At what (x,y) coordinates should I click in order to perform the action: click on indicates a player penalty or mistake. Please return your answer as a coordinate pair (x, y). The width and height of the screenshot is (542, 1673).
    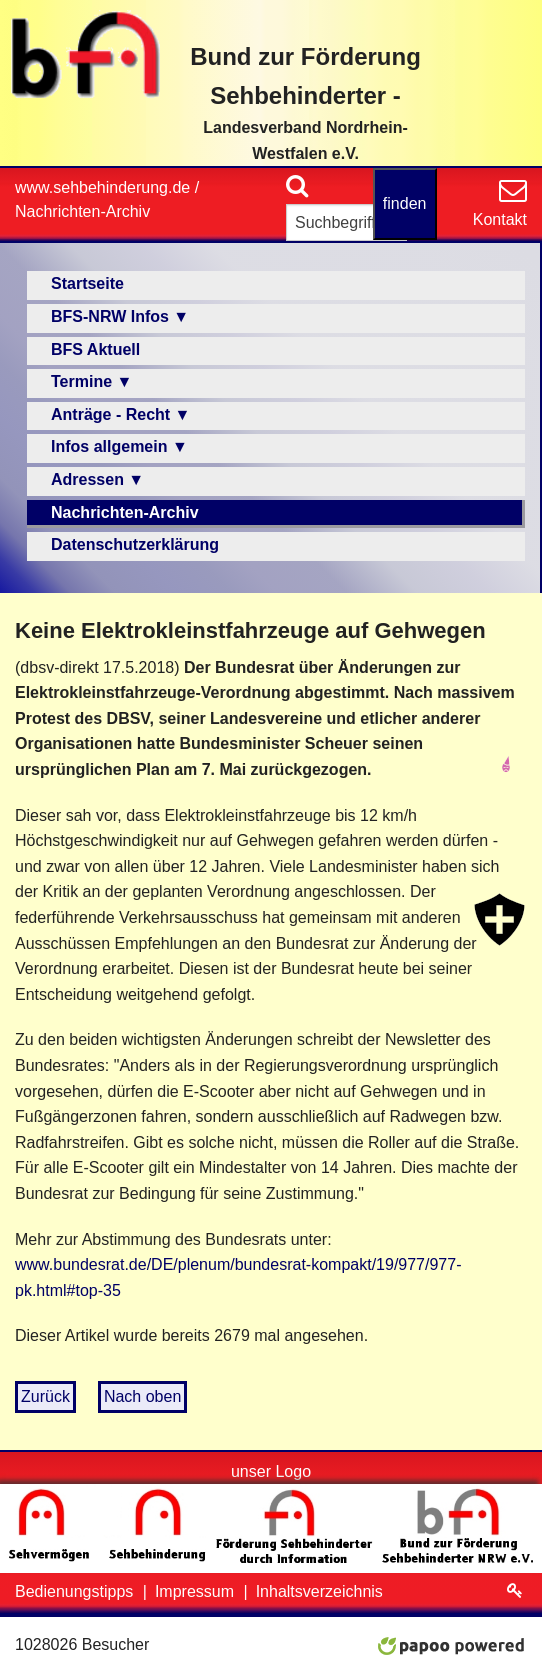
    Looking at the image, I should click on (506, 764).